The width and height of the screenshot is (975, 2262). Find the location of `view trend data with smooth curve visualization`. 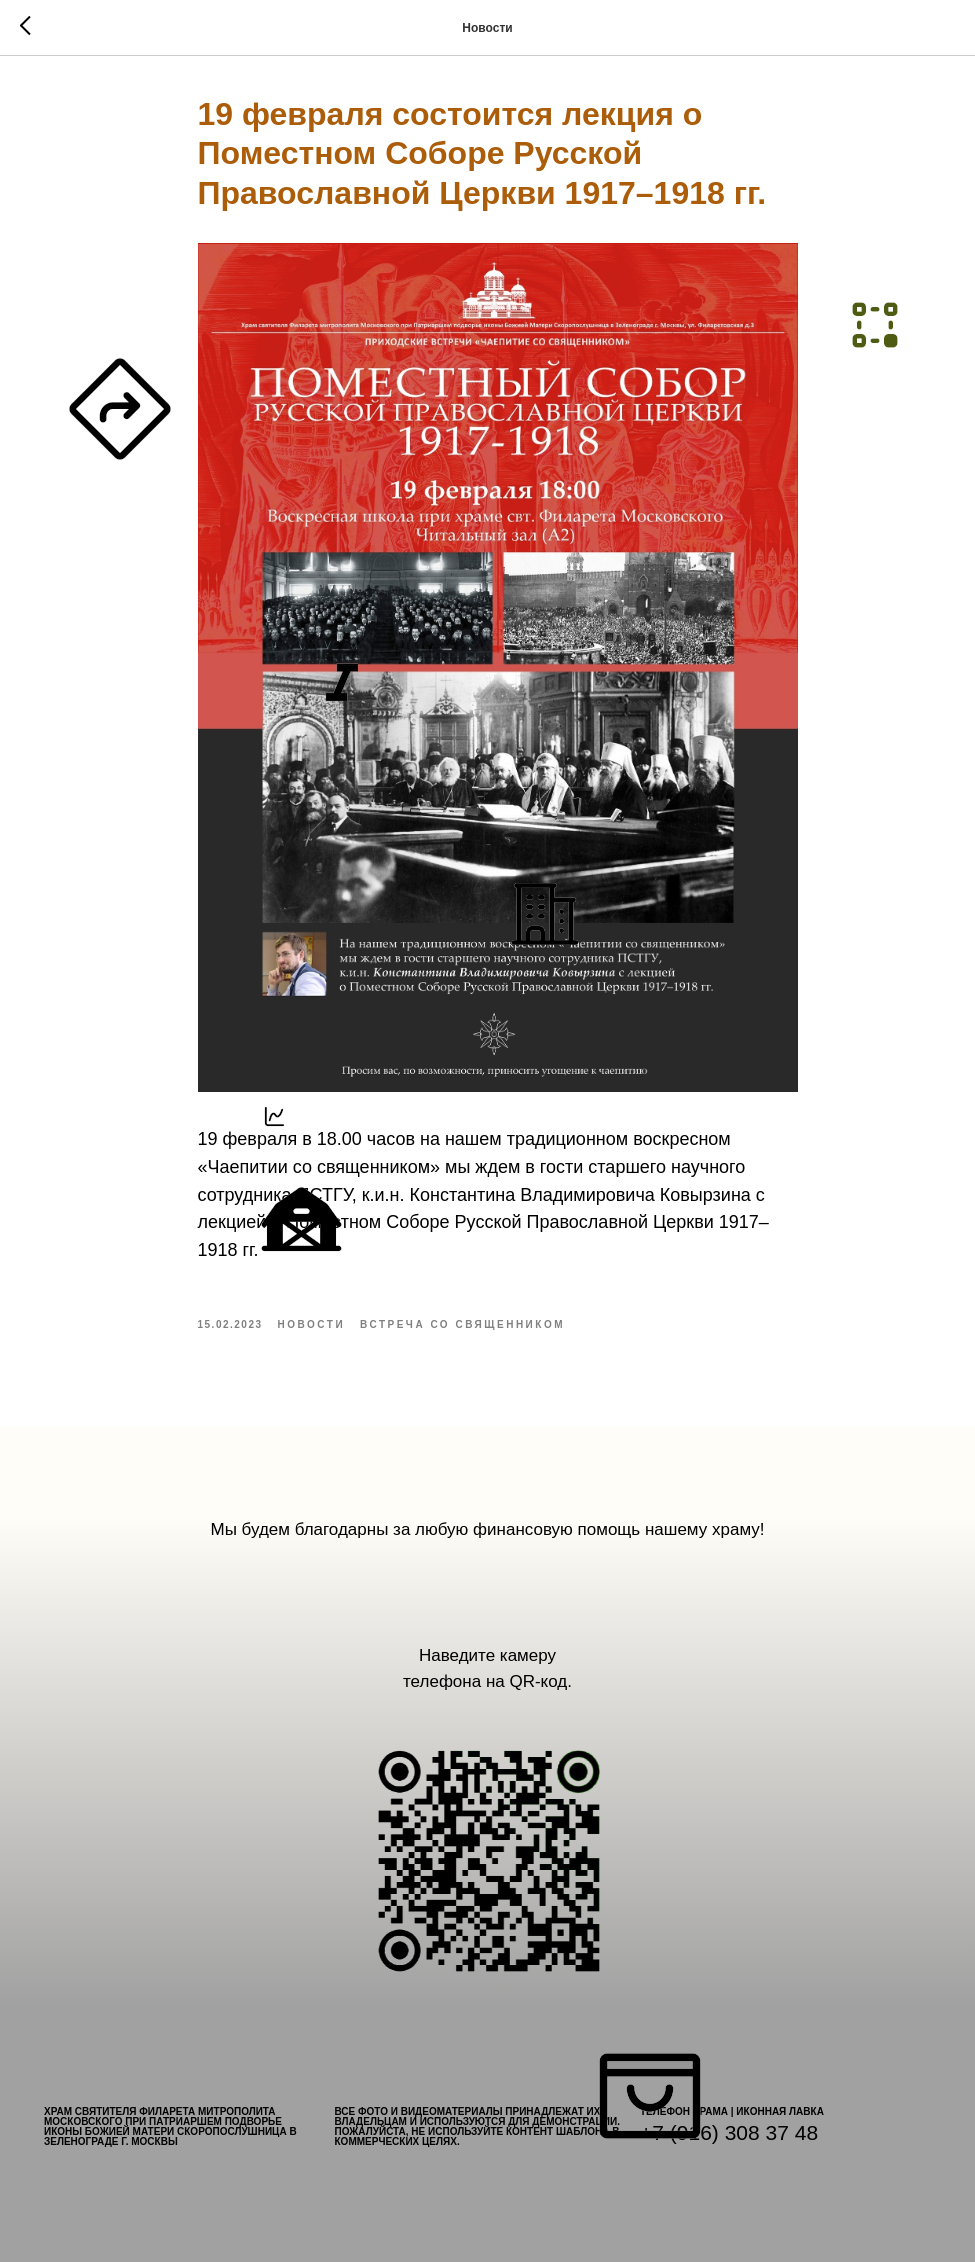

view trend data with smooth curve visualization is located at coordinates (274, 1116).